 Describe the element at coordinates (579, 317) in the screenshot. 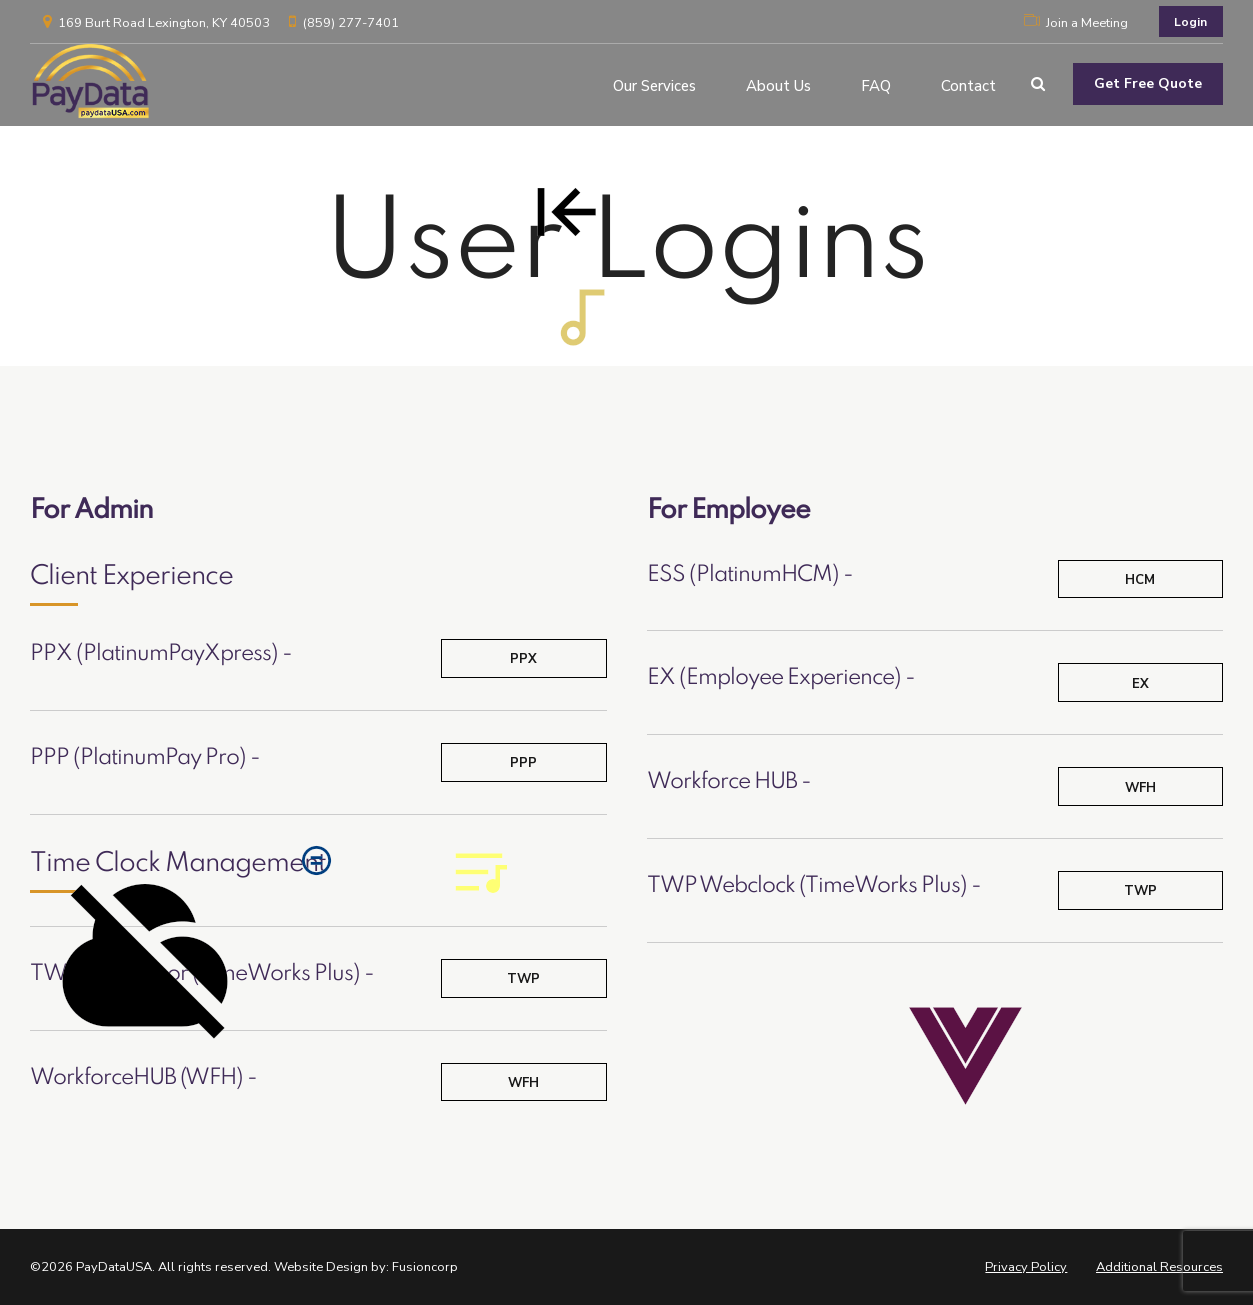

I see `access music library or audio files` at that location.